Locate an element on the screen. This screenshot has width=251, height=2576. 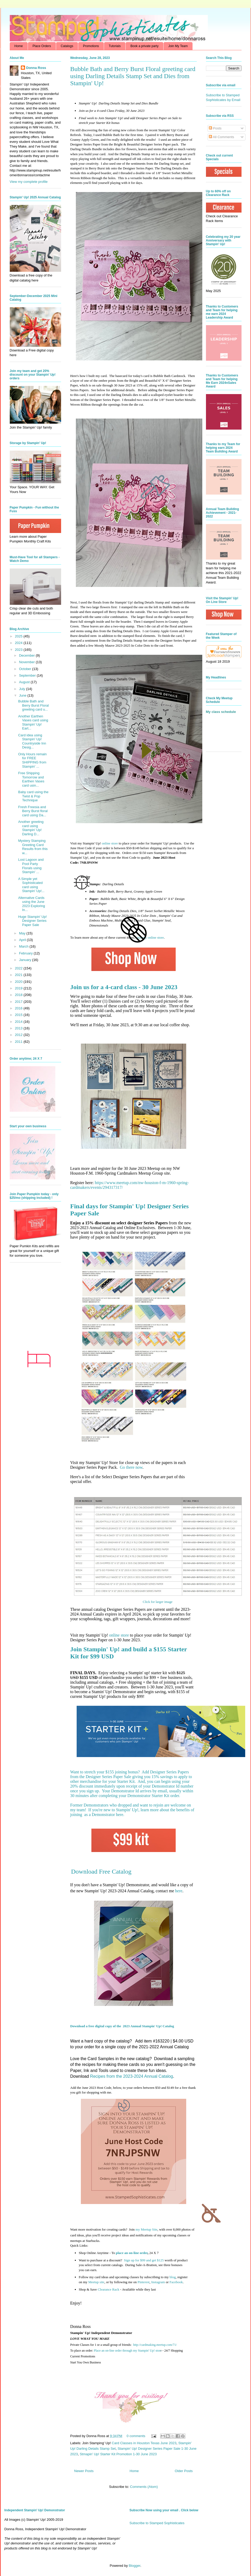
view analytics or statistics breakdown is located at coordinates (124, 2105).